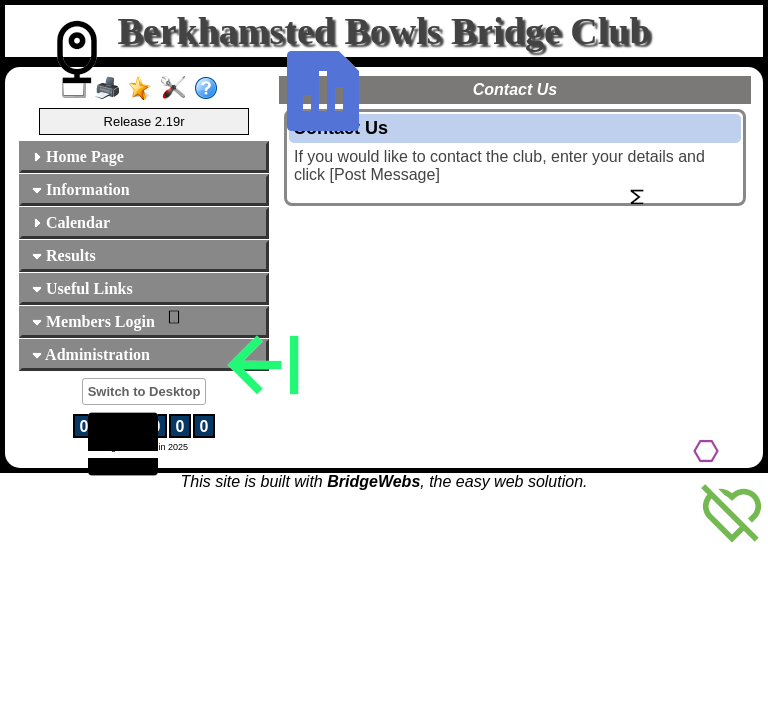 This screenshot has height=720, width=768. What do you see at coordinates (123, 444) in the screenshot?
I see `switch to bottom panel layout` at bounding box center [123, 444].